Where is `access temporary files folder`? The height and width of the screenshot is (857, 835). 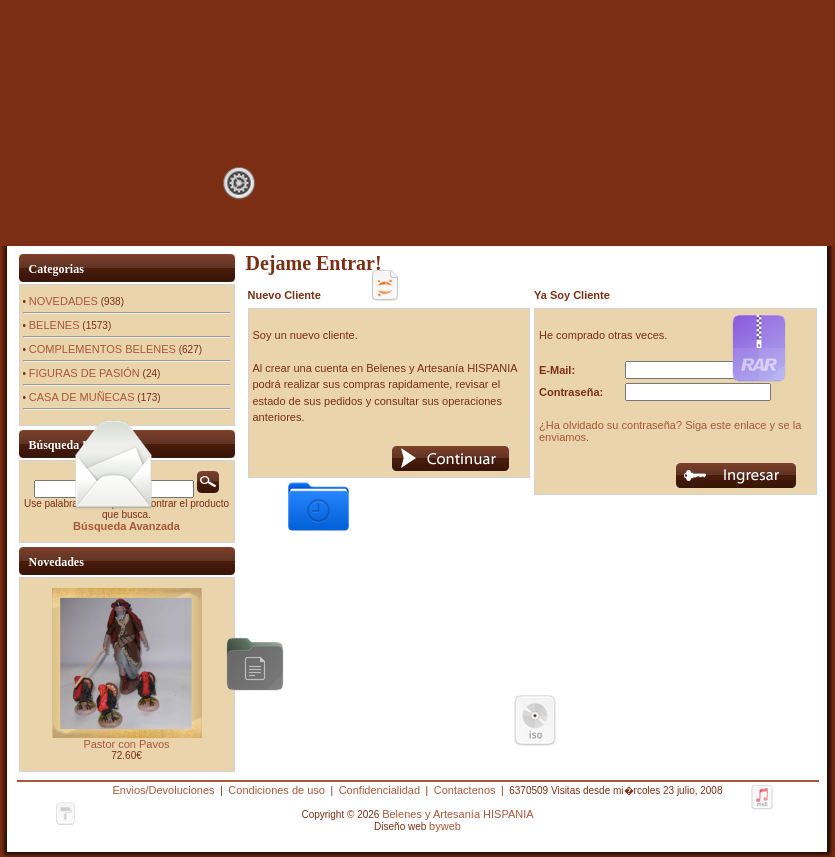
access temporary files folder is located at coordinates (318, 506).